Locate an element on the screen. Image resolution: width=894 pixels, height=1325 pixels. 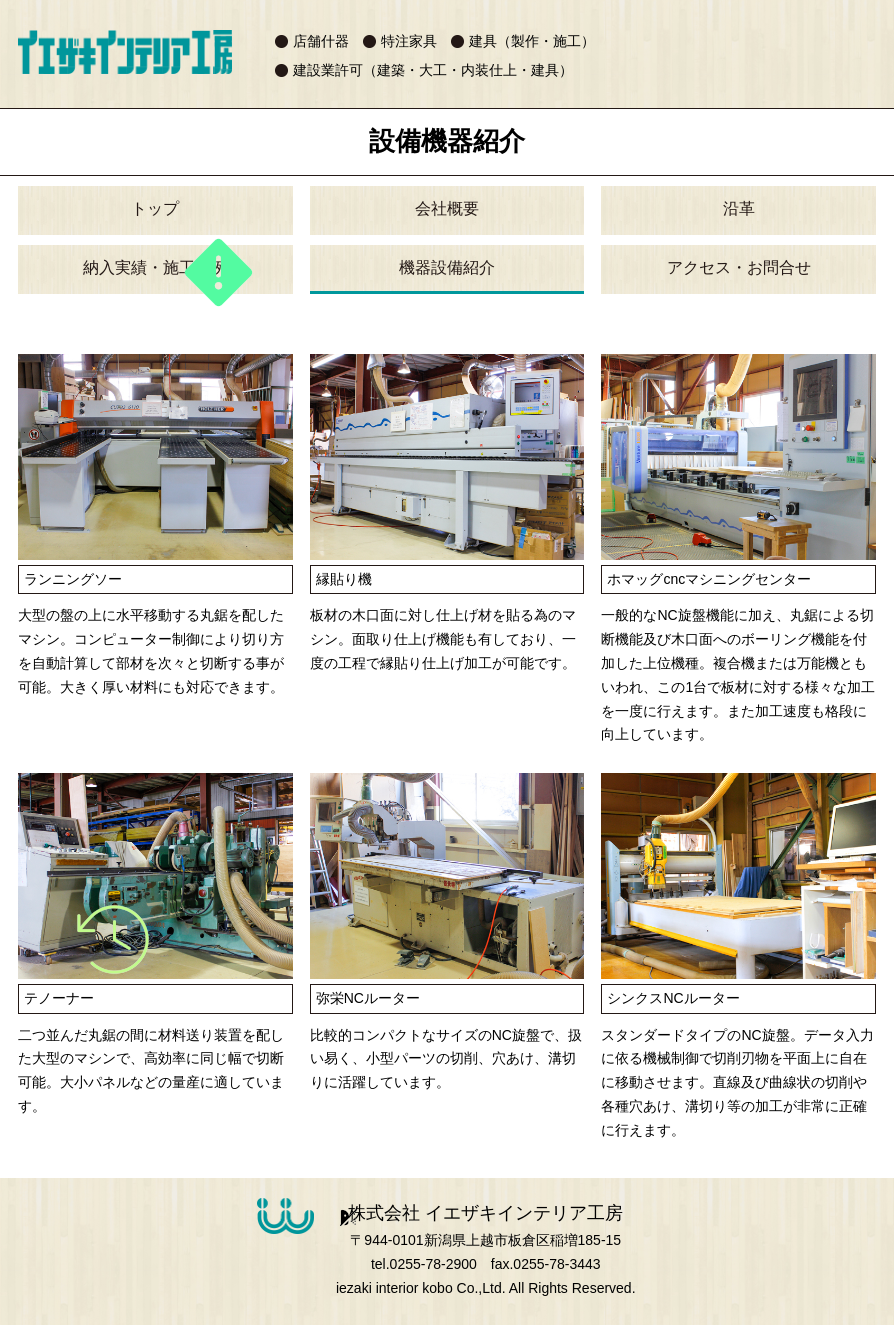
indicates coughing is prohibited in this area is located at coordinates (348, 1217).